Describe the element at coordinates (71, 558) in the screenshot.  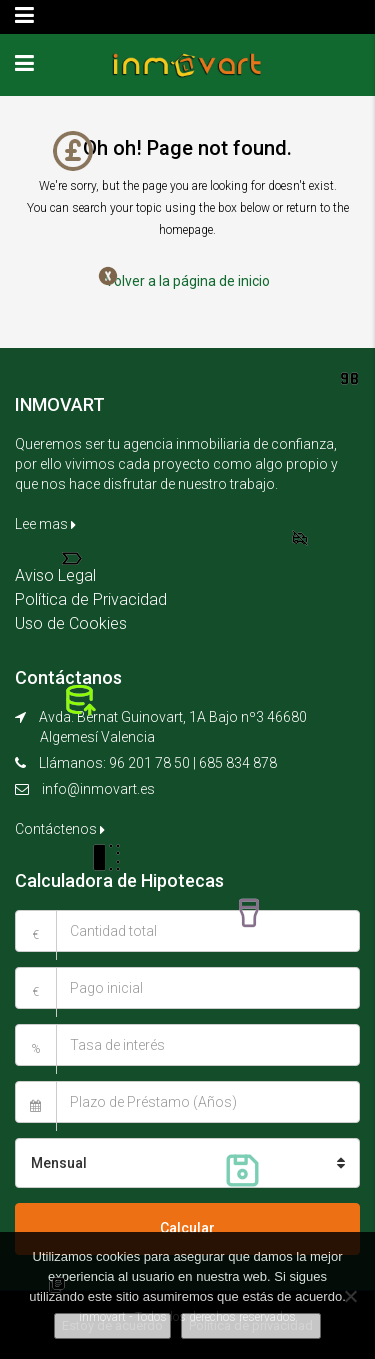
I see `mark item as important` at that location.